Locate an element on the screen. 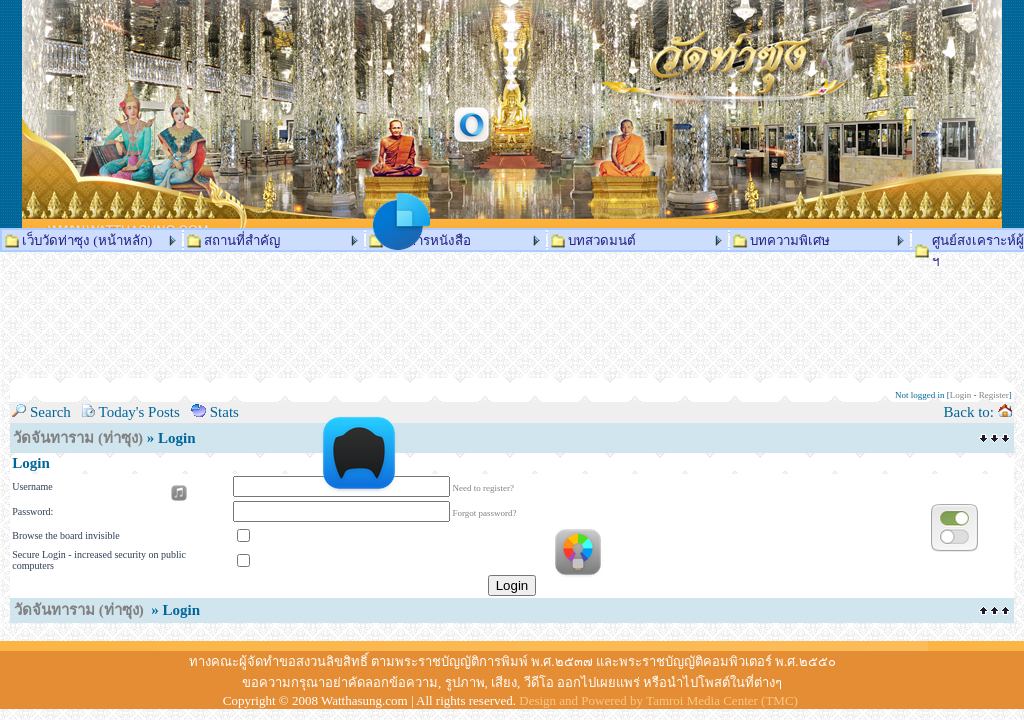  open opera beta browser is located at coordinates (471, 124).